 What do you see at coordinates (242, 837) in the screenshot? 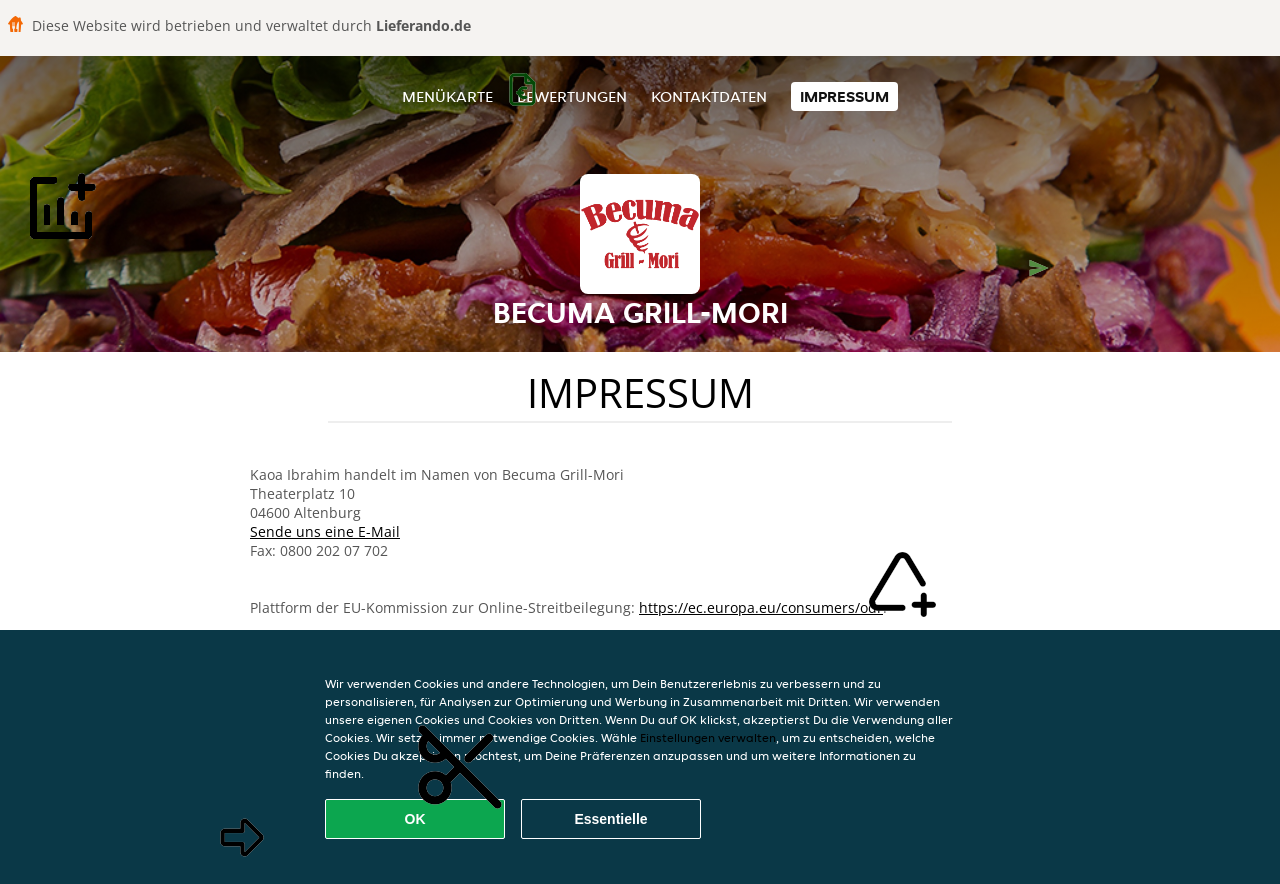
I see `navigate to the next item or page` at bounding box center [242, 837].